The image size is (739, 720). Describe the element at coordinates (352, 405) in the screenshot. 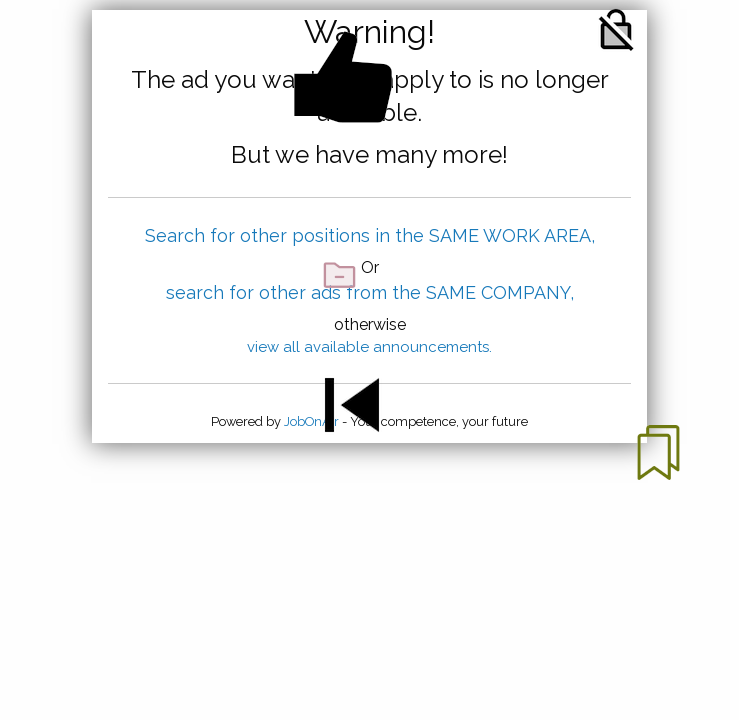

I see `skip to previous track` at that location.